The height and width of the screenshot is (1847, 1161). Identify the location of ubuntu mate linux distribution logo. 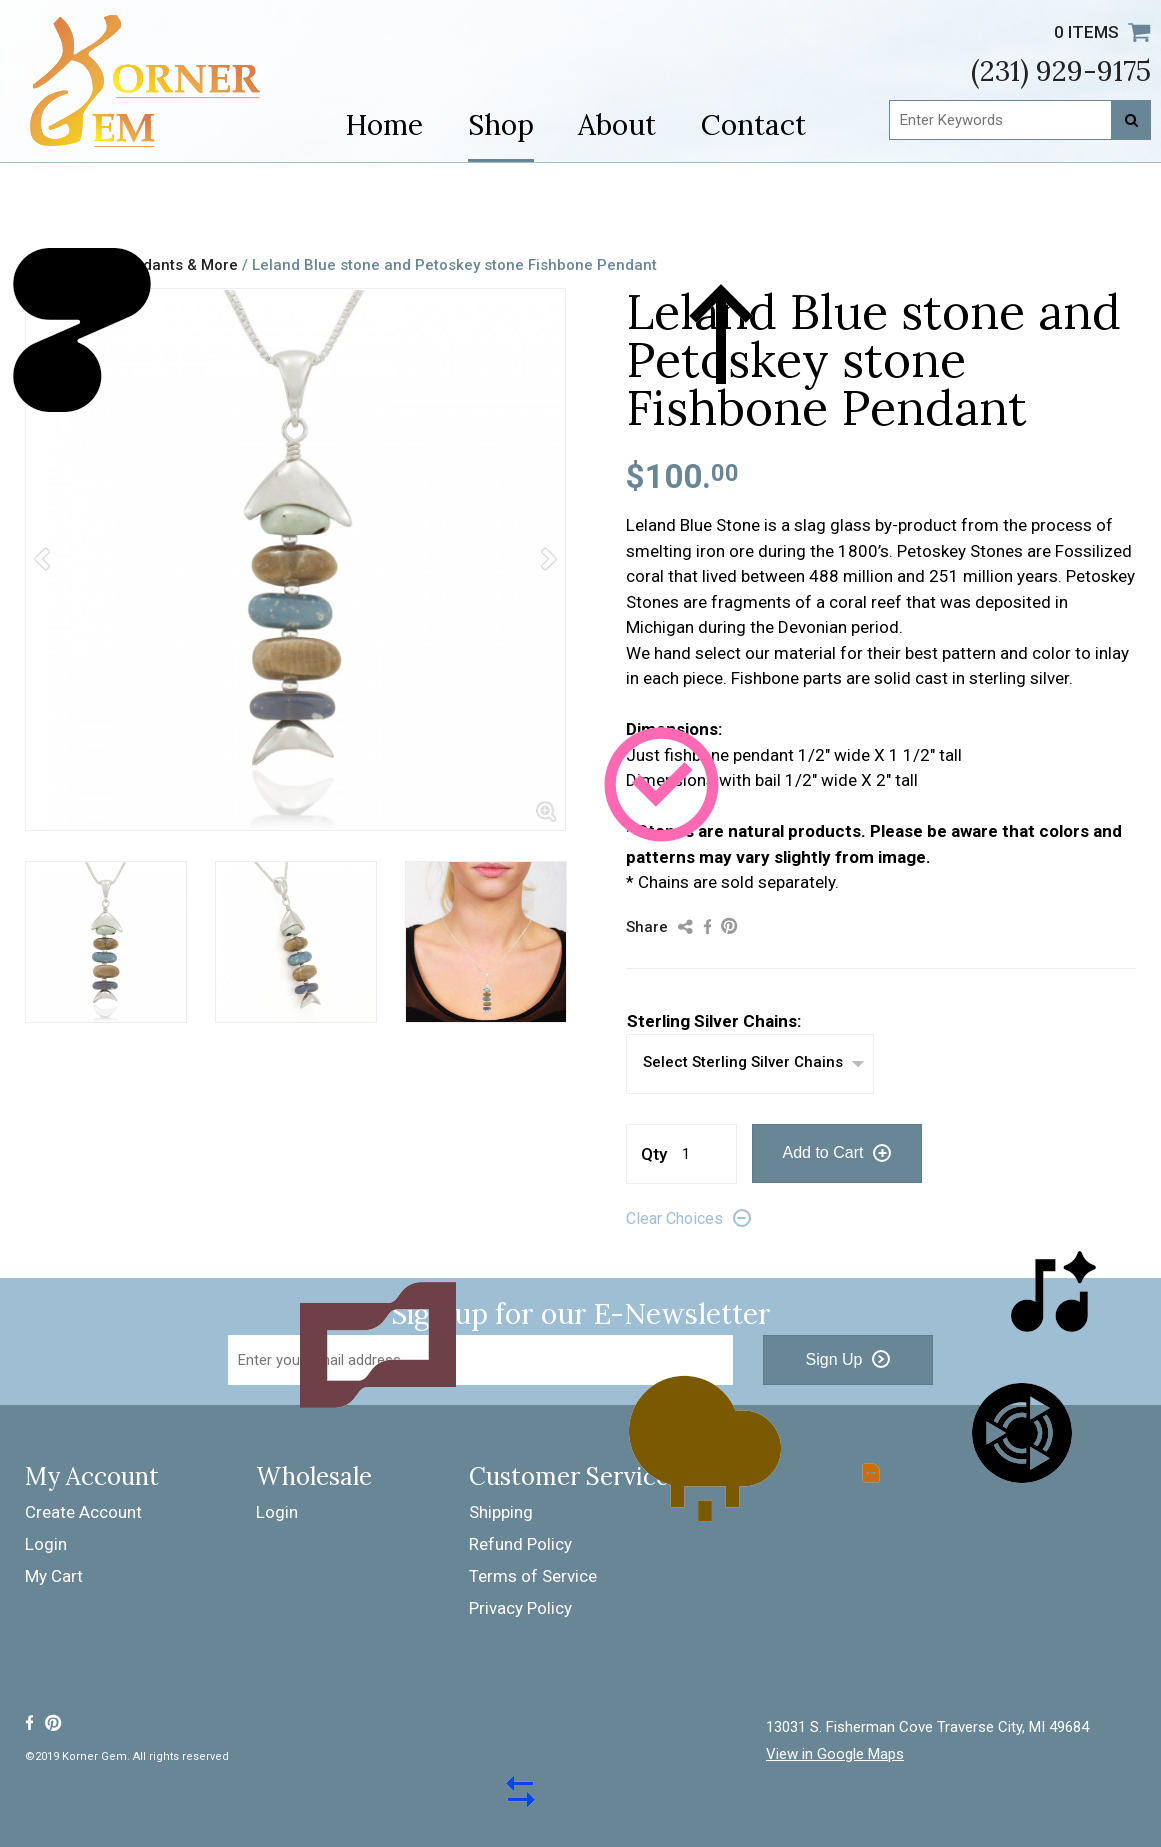
(1022, 1433).